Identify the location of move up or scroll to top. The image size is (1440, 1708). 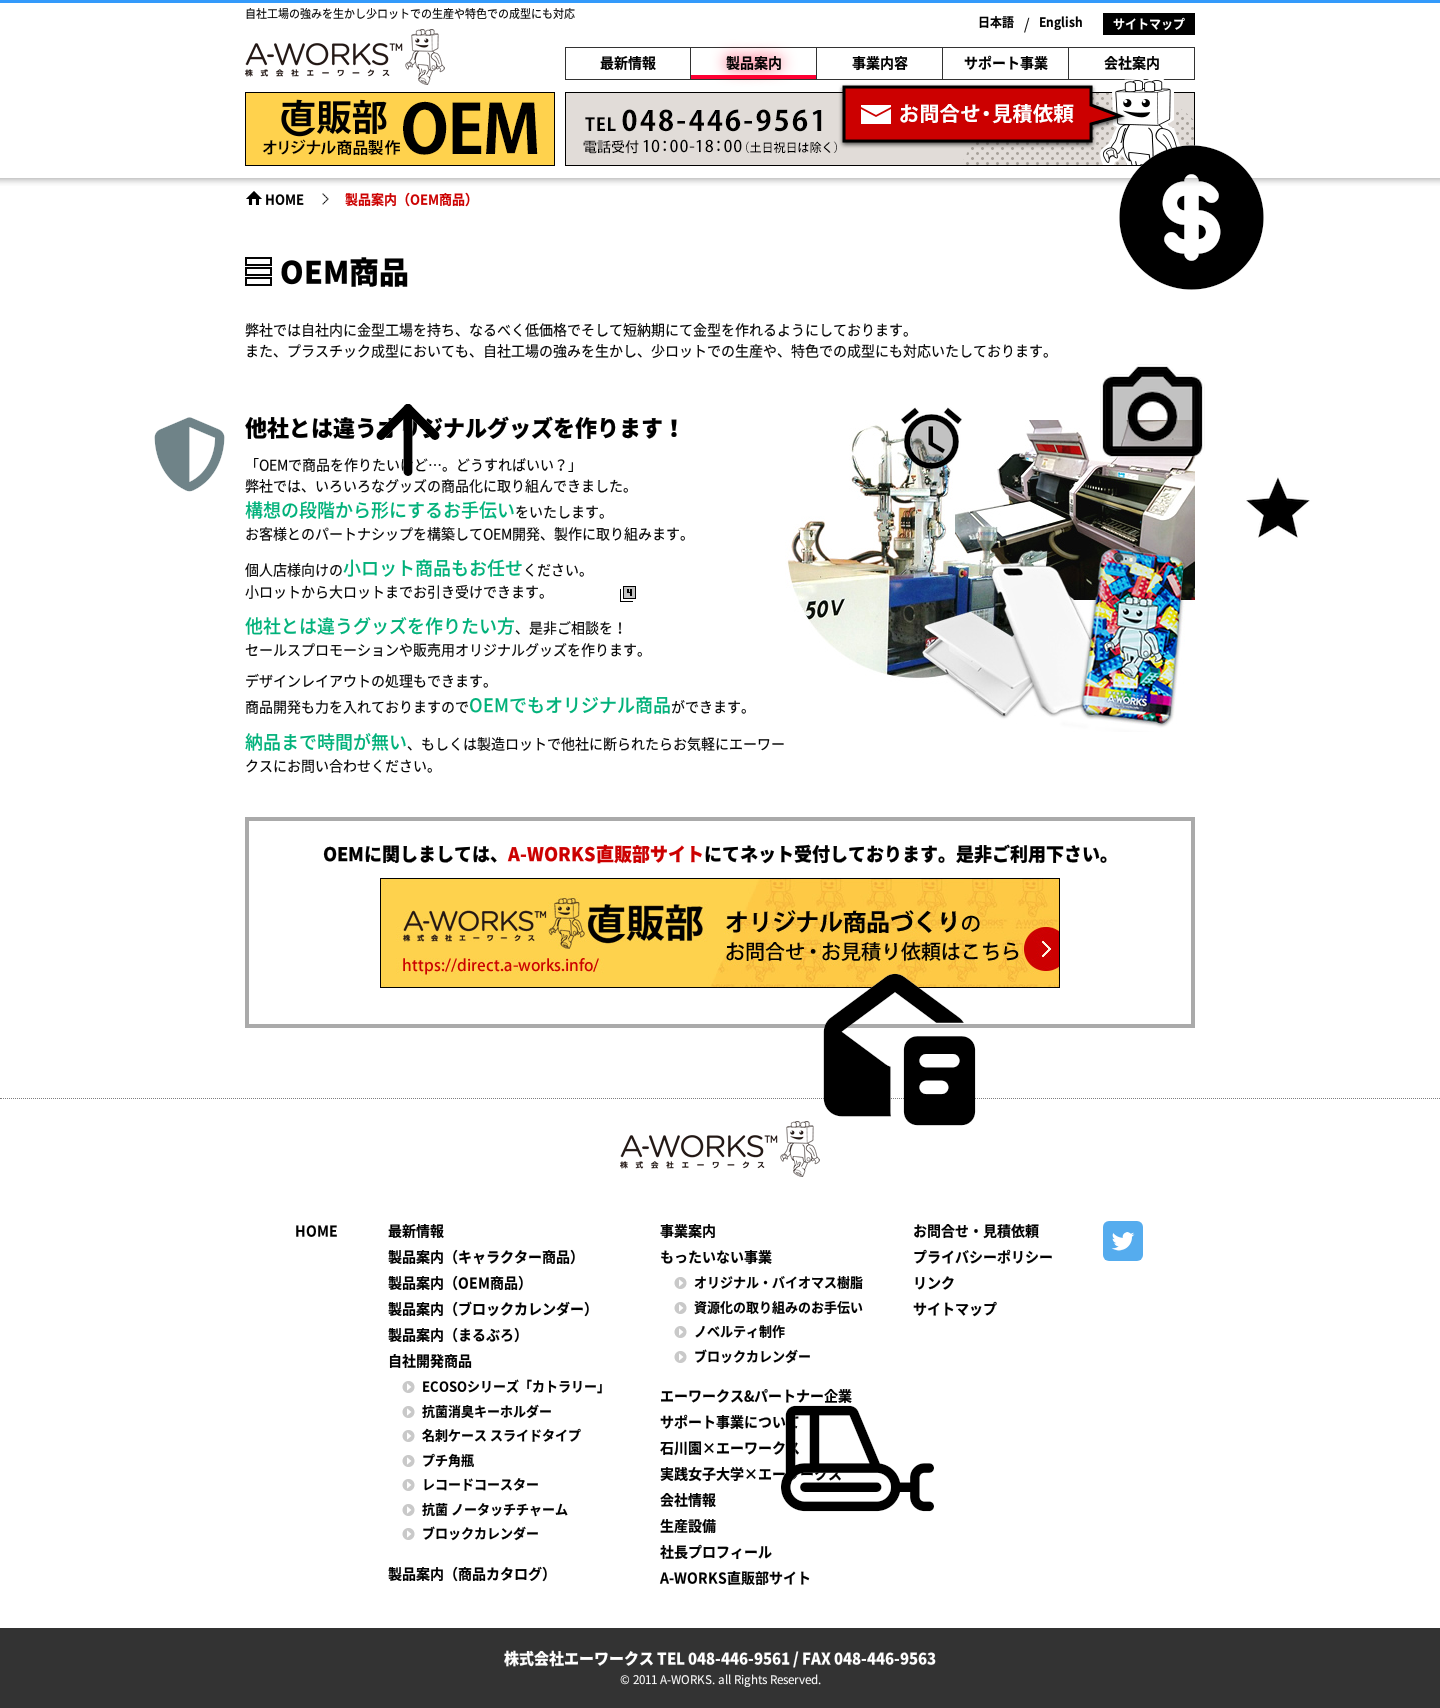
(408, 440).